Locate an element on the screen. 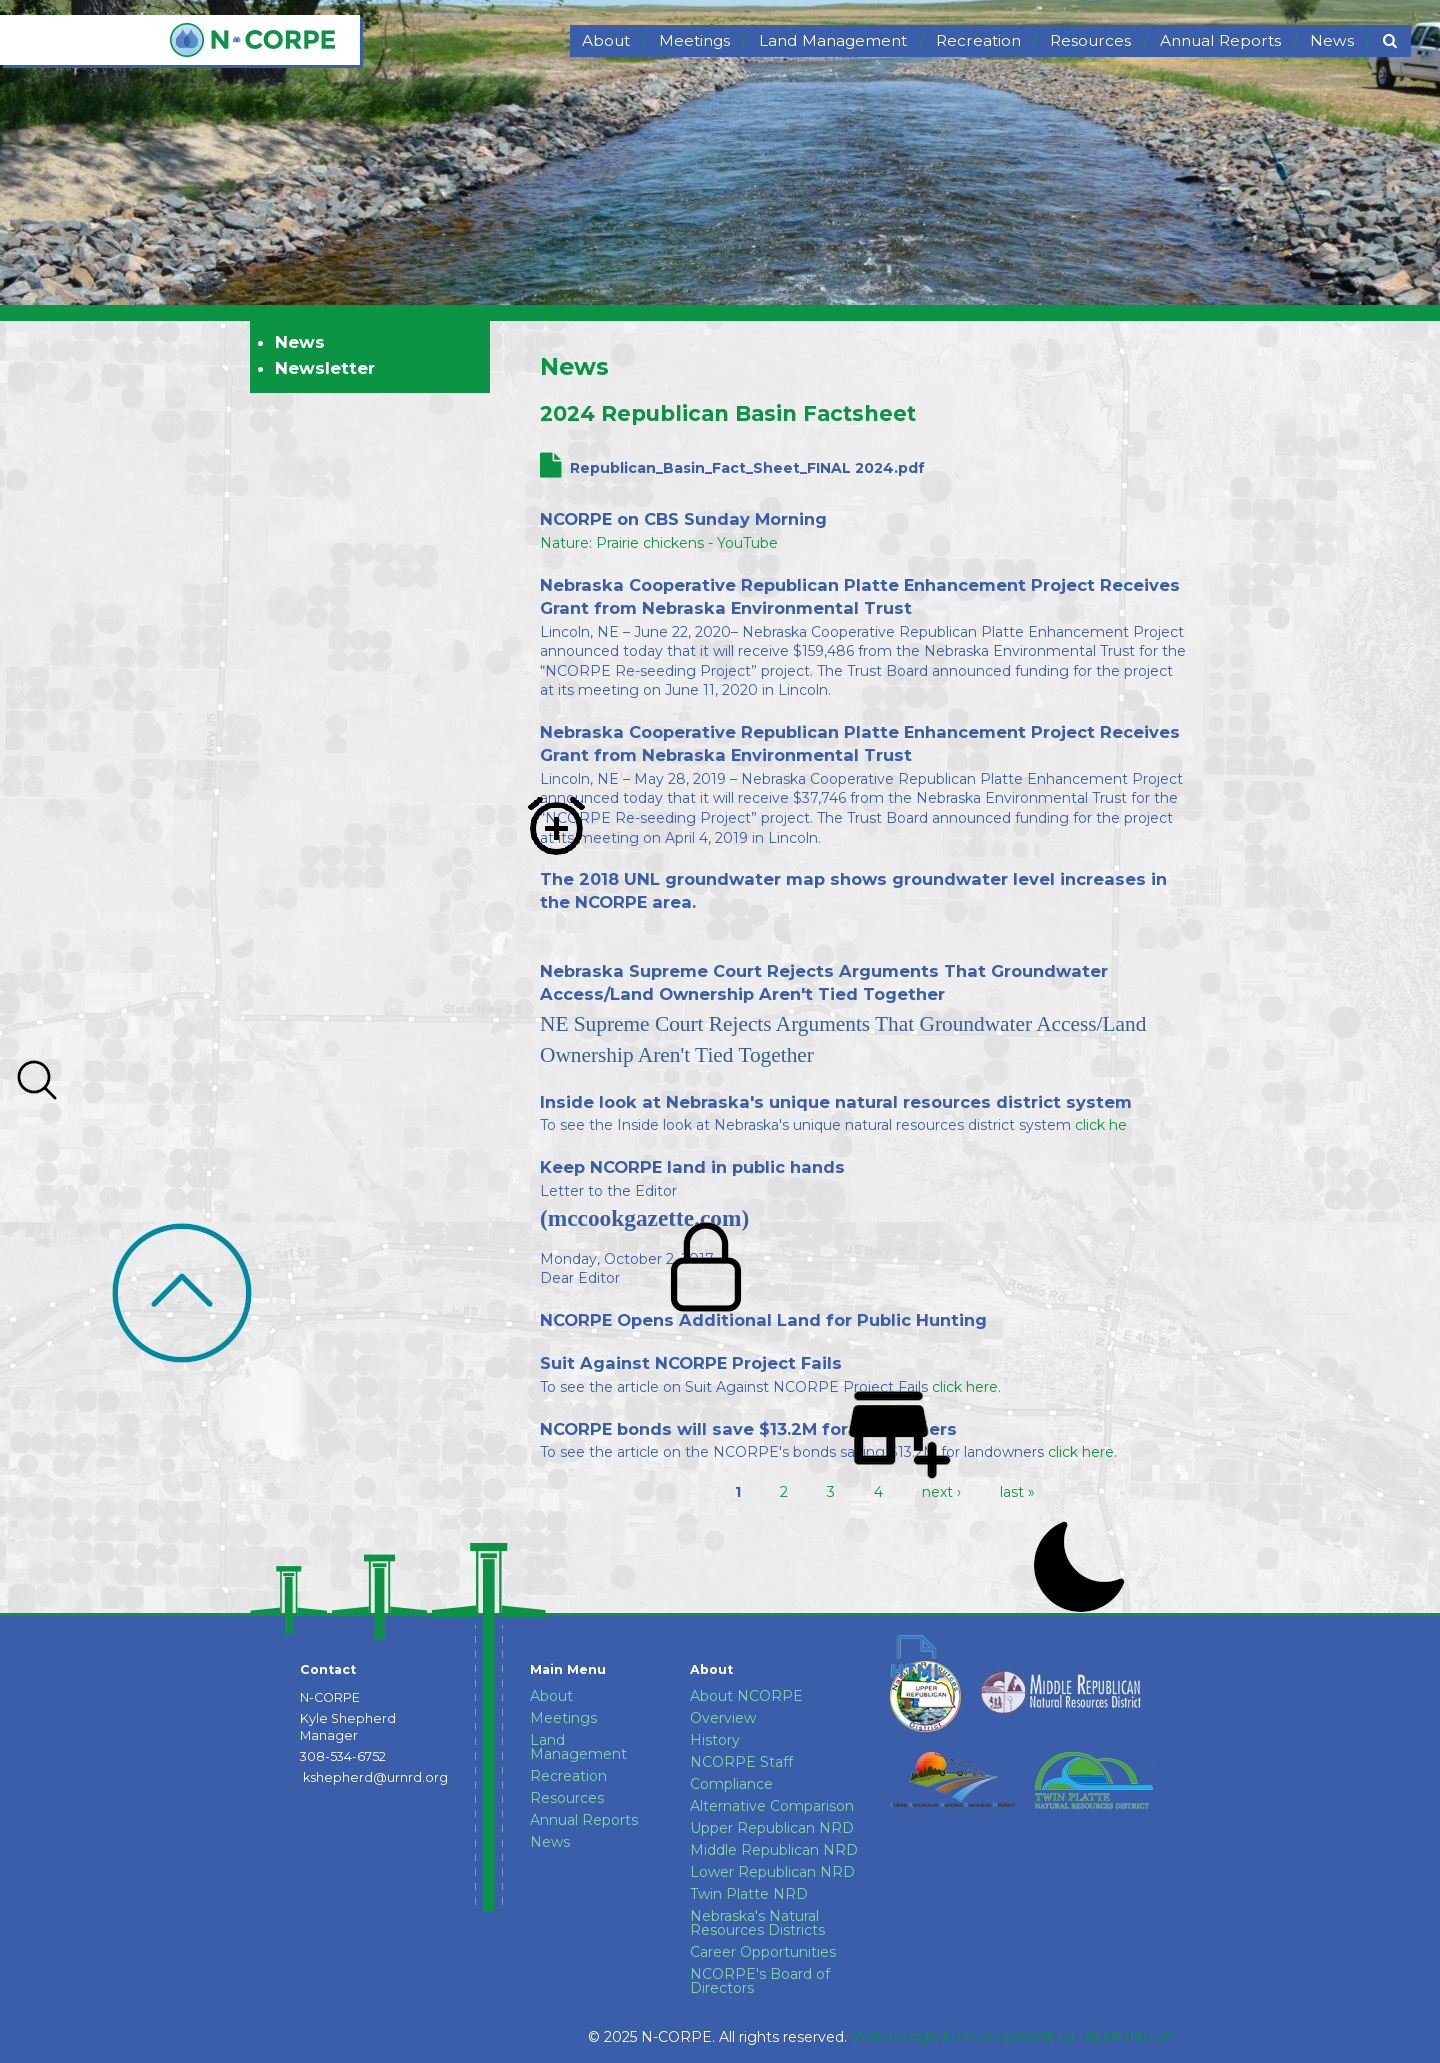 The image size is (1440, 2063). indicates a locked or secured item is located at coordinates (706, 1267).